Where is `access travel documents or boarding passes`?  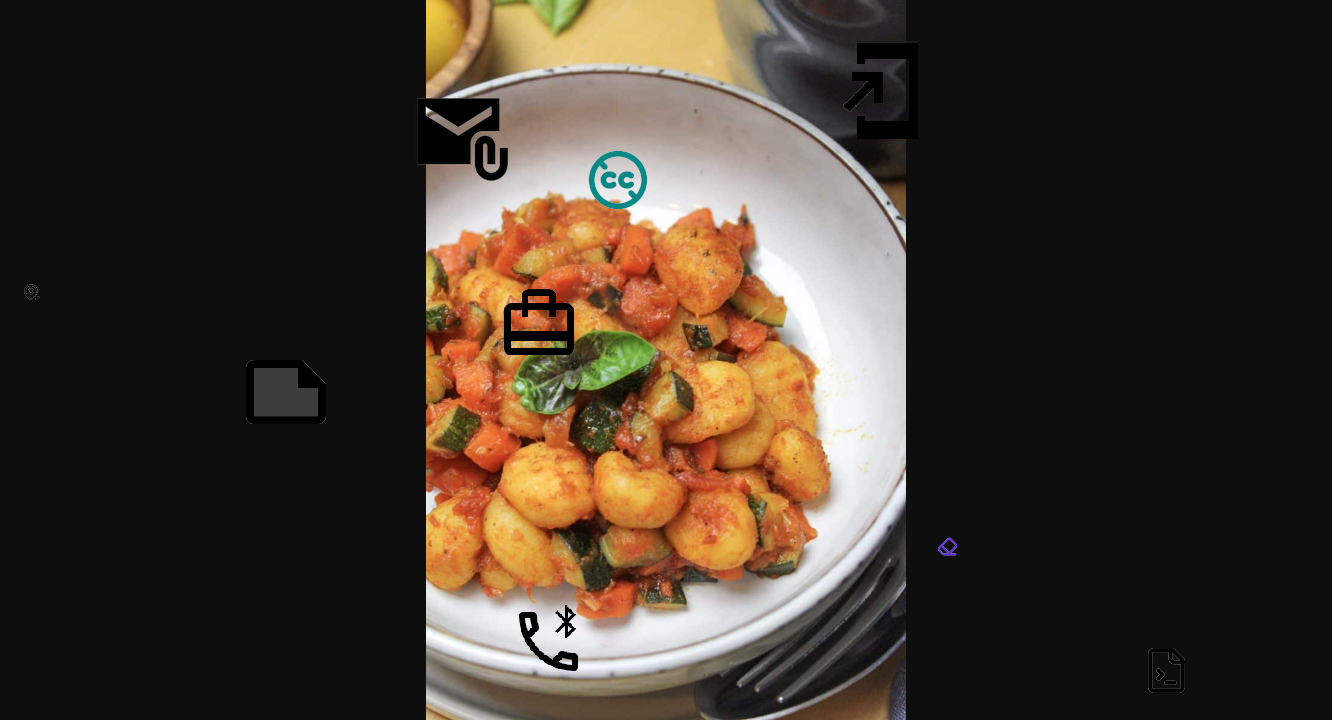 access travel documents or boarding passes is located at coordinates (539, 324).